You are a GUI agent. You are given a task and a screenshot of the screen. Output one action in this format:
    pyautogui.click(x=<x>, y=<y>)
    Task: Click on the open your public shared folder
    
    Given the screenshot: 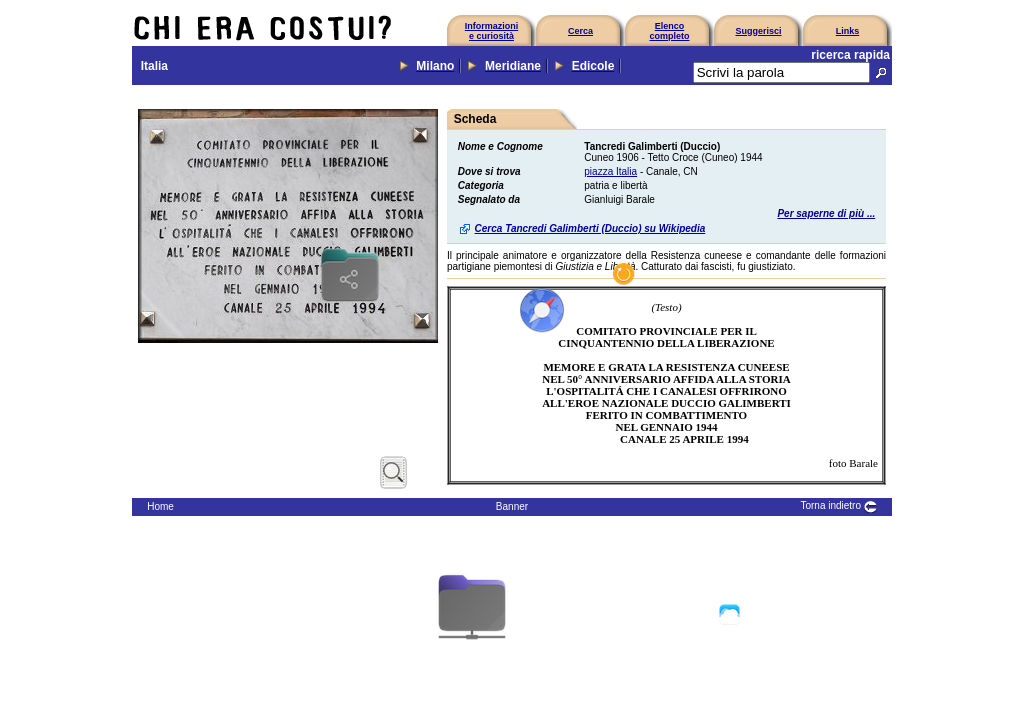 What is the action you would take?
    pyautogui.click(x=350, y=275)
    